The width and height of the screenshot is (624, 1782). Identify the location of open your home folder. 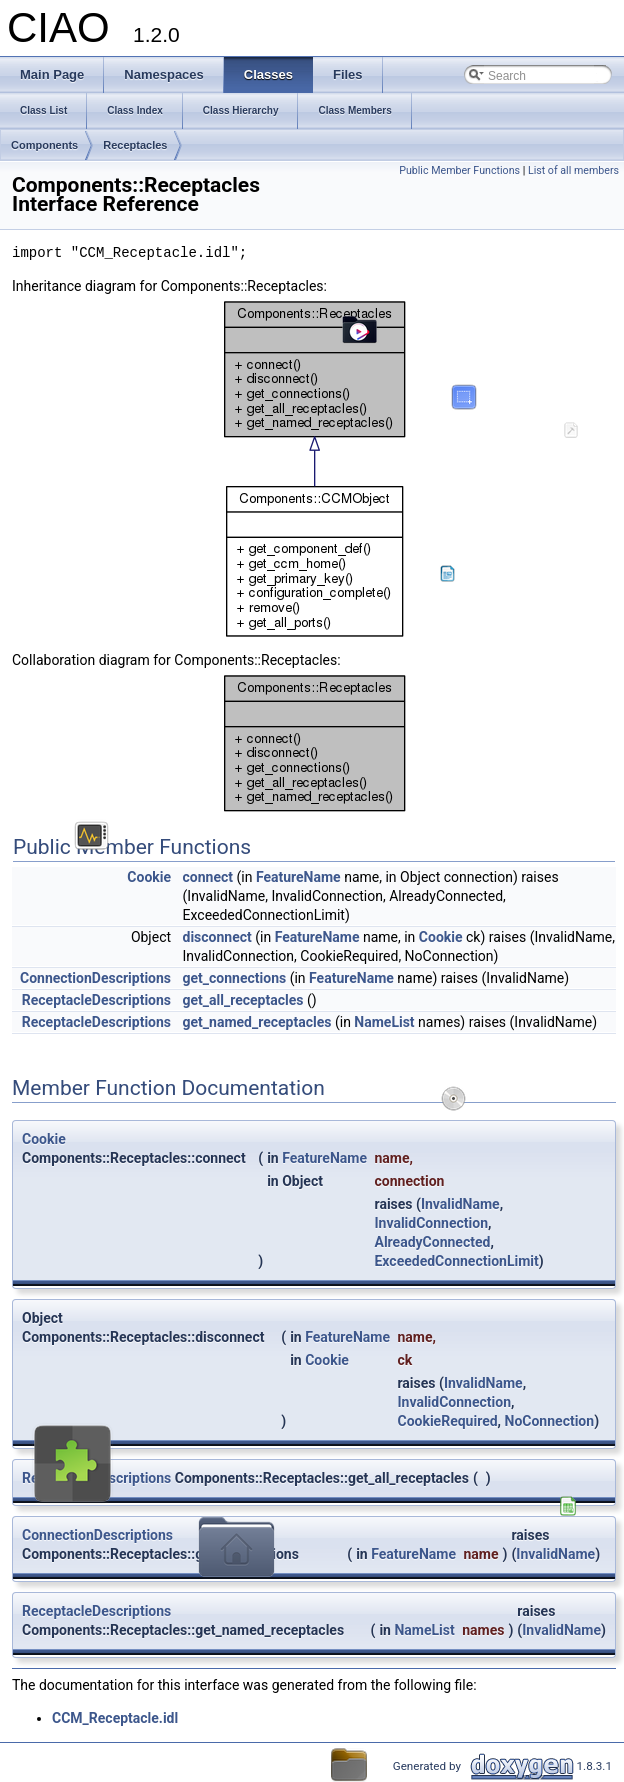
(236, 1546).